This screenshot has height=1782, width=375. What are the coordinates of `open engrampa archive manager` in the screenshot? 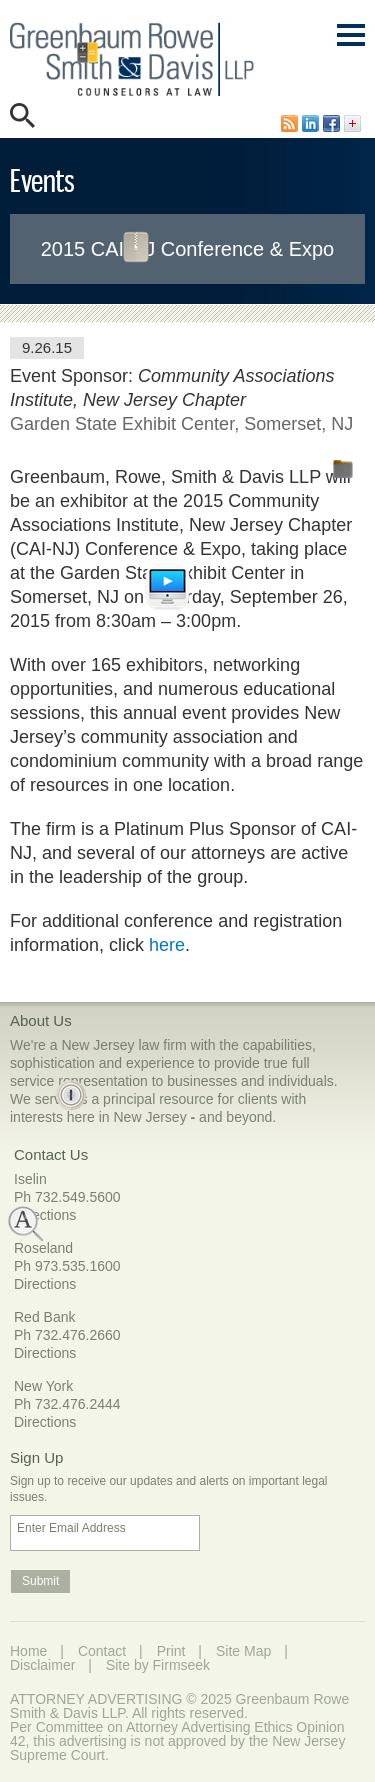 It's located at (136, 247).